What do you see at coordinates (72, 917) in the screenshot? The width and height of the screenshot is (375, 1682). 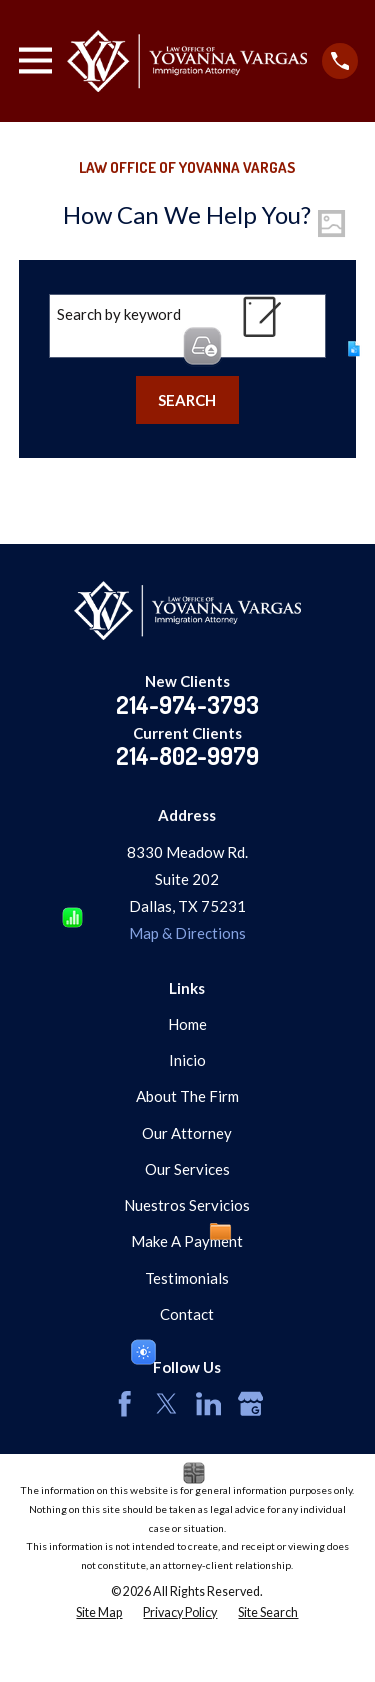 I see `open apple numbers spreadsheet app` at bounding box center [72, 917].